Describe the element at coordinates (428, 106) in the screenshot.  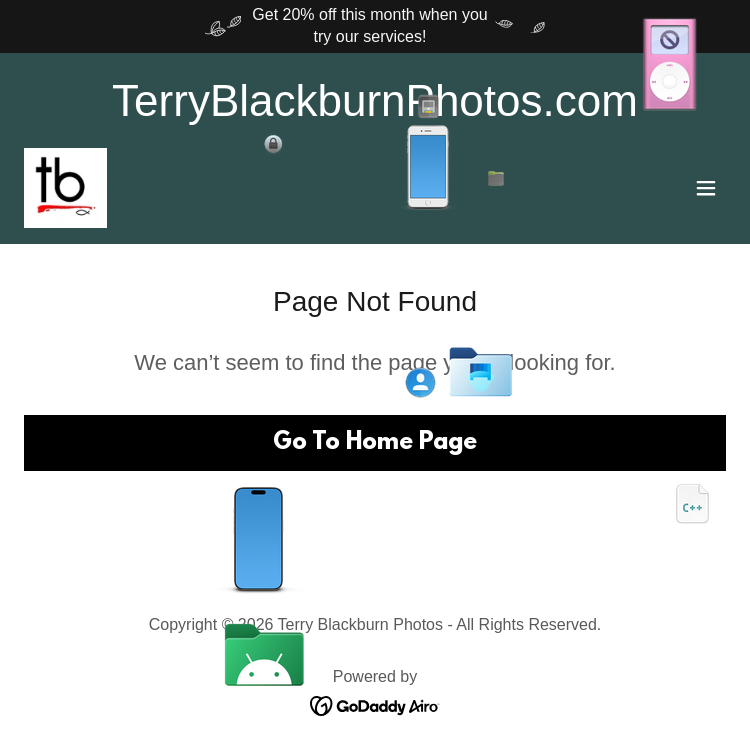
I see `game boy advance ROM file` at that location.